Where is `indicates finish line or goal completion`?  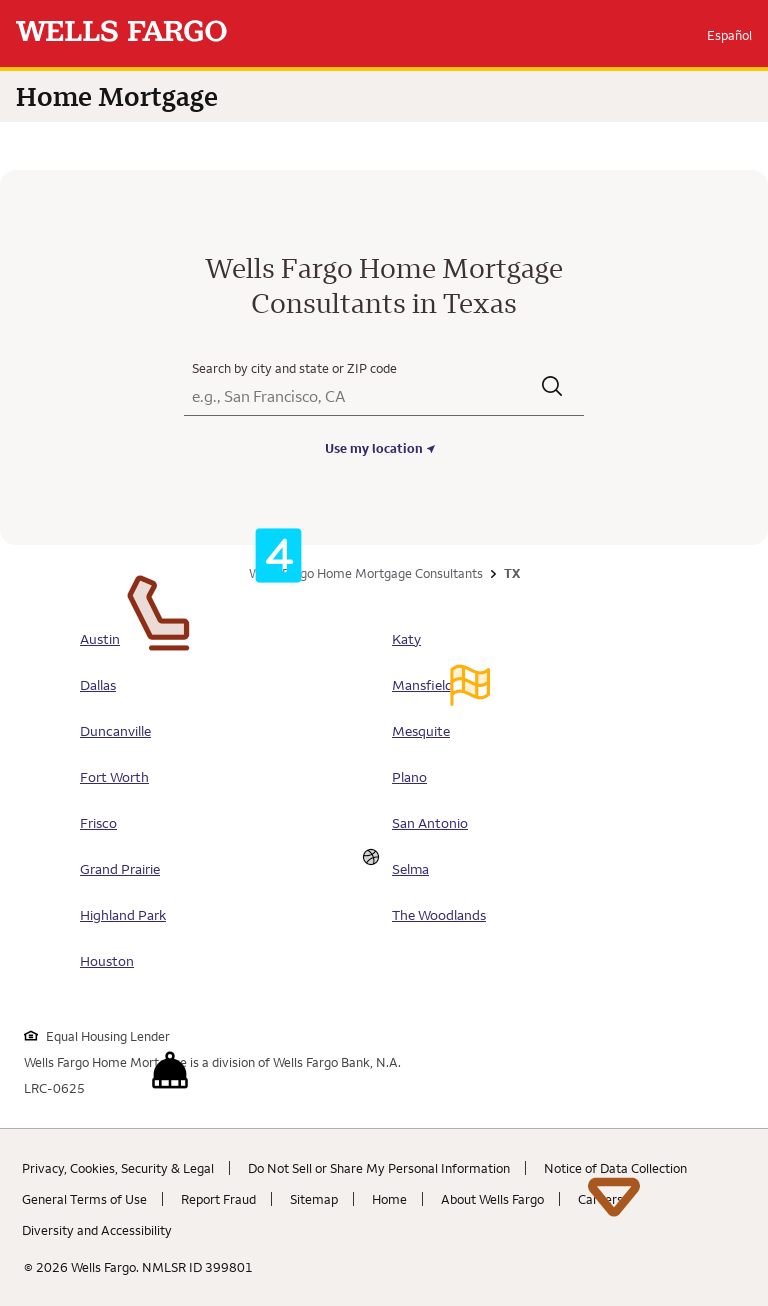 indicates finish line or goal completion is located at coordinates (468, 684).